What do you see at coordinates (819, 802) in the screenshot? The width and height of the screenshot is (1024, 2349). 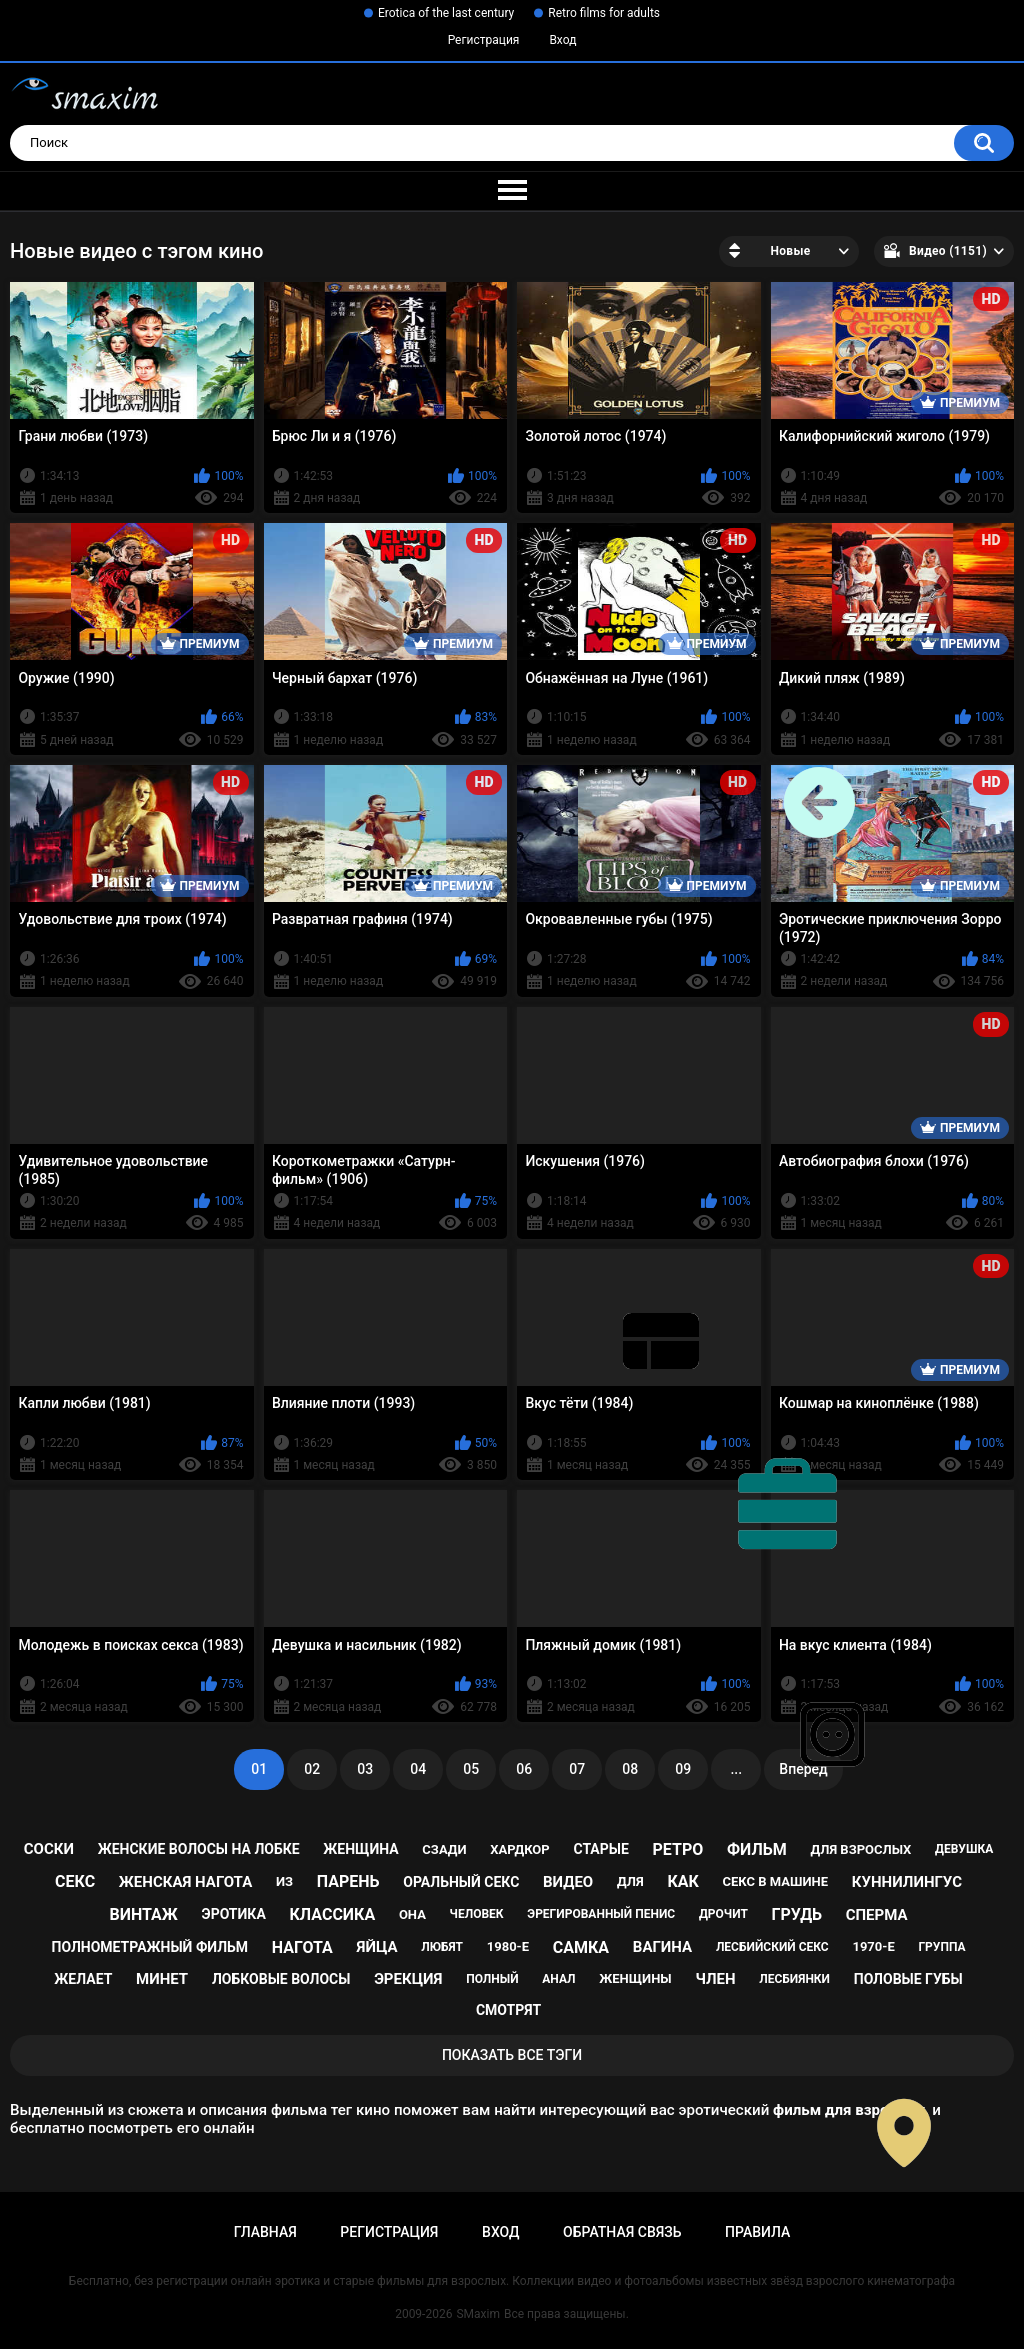 I see `go back to the previous page` at bounding box center [819, 802].